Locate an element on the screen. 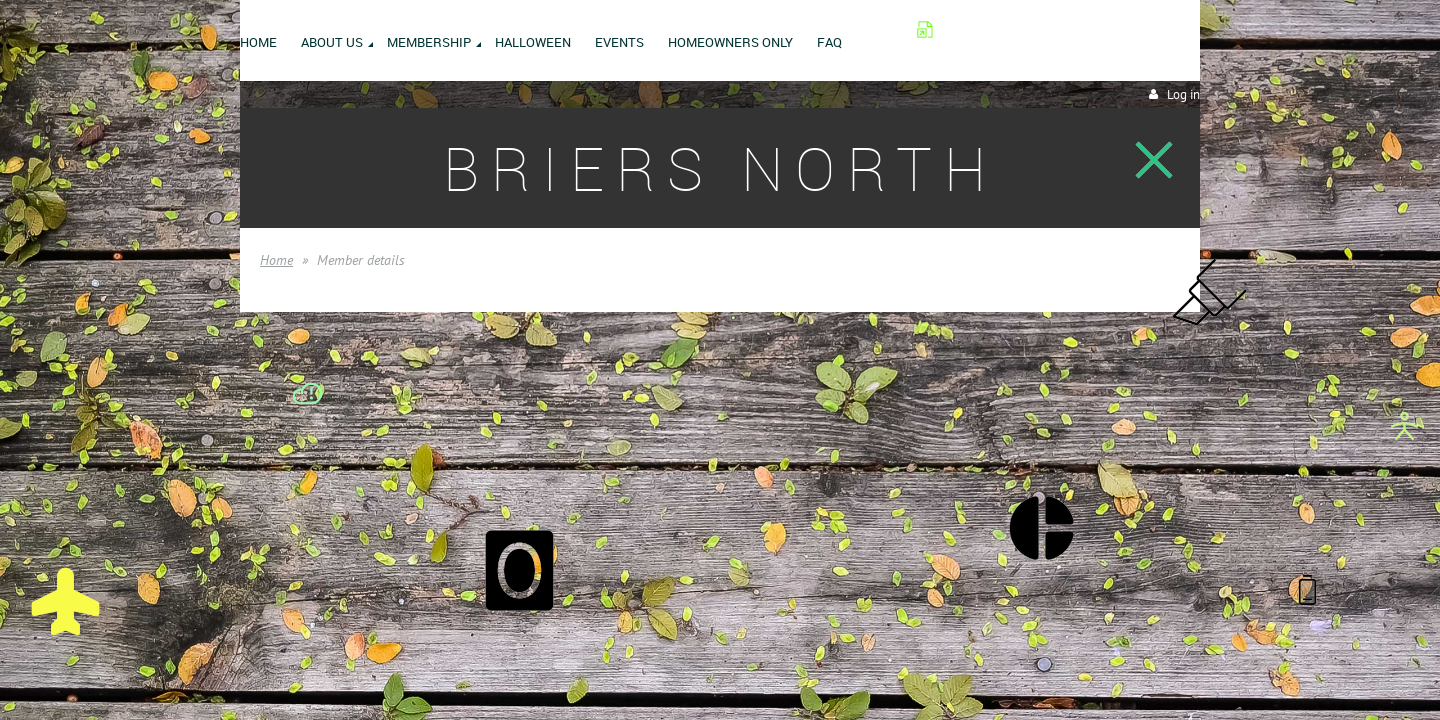 The image size is (1440, 720). enable airplane mode is located at coordinates (65, 601).